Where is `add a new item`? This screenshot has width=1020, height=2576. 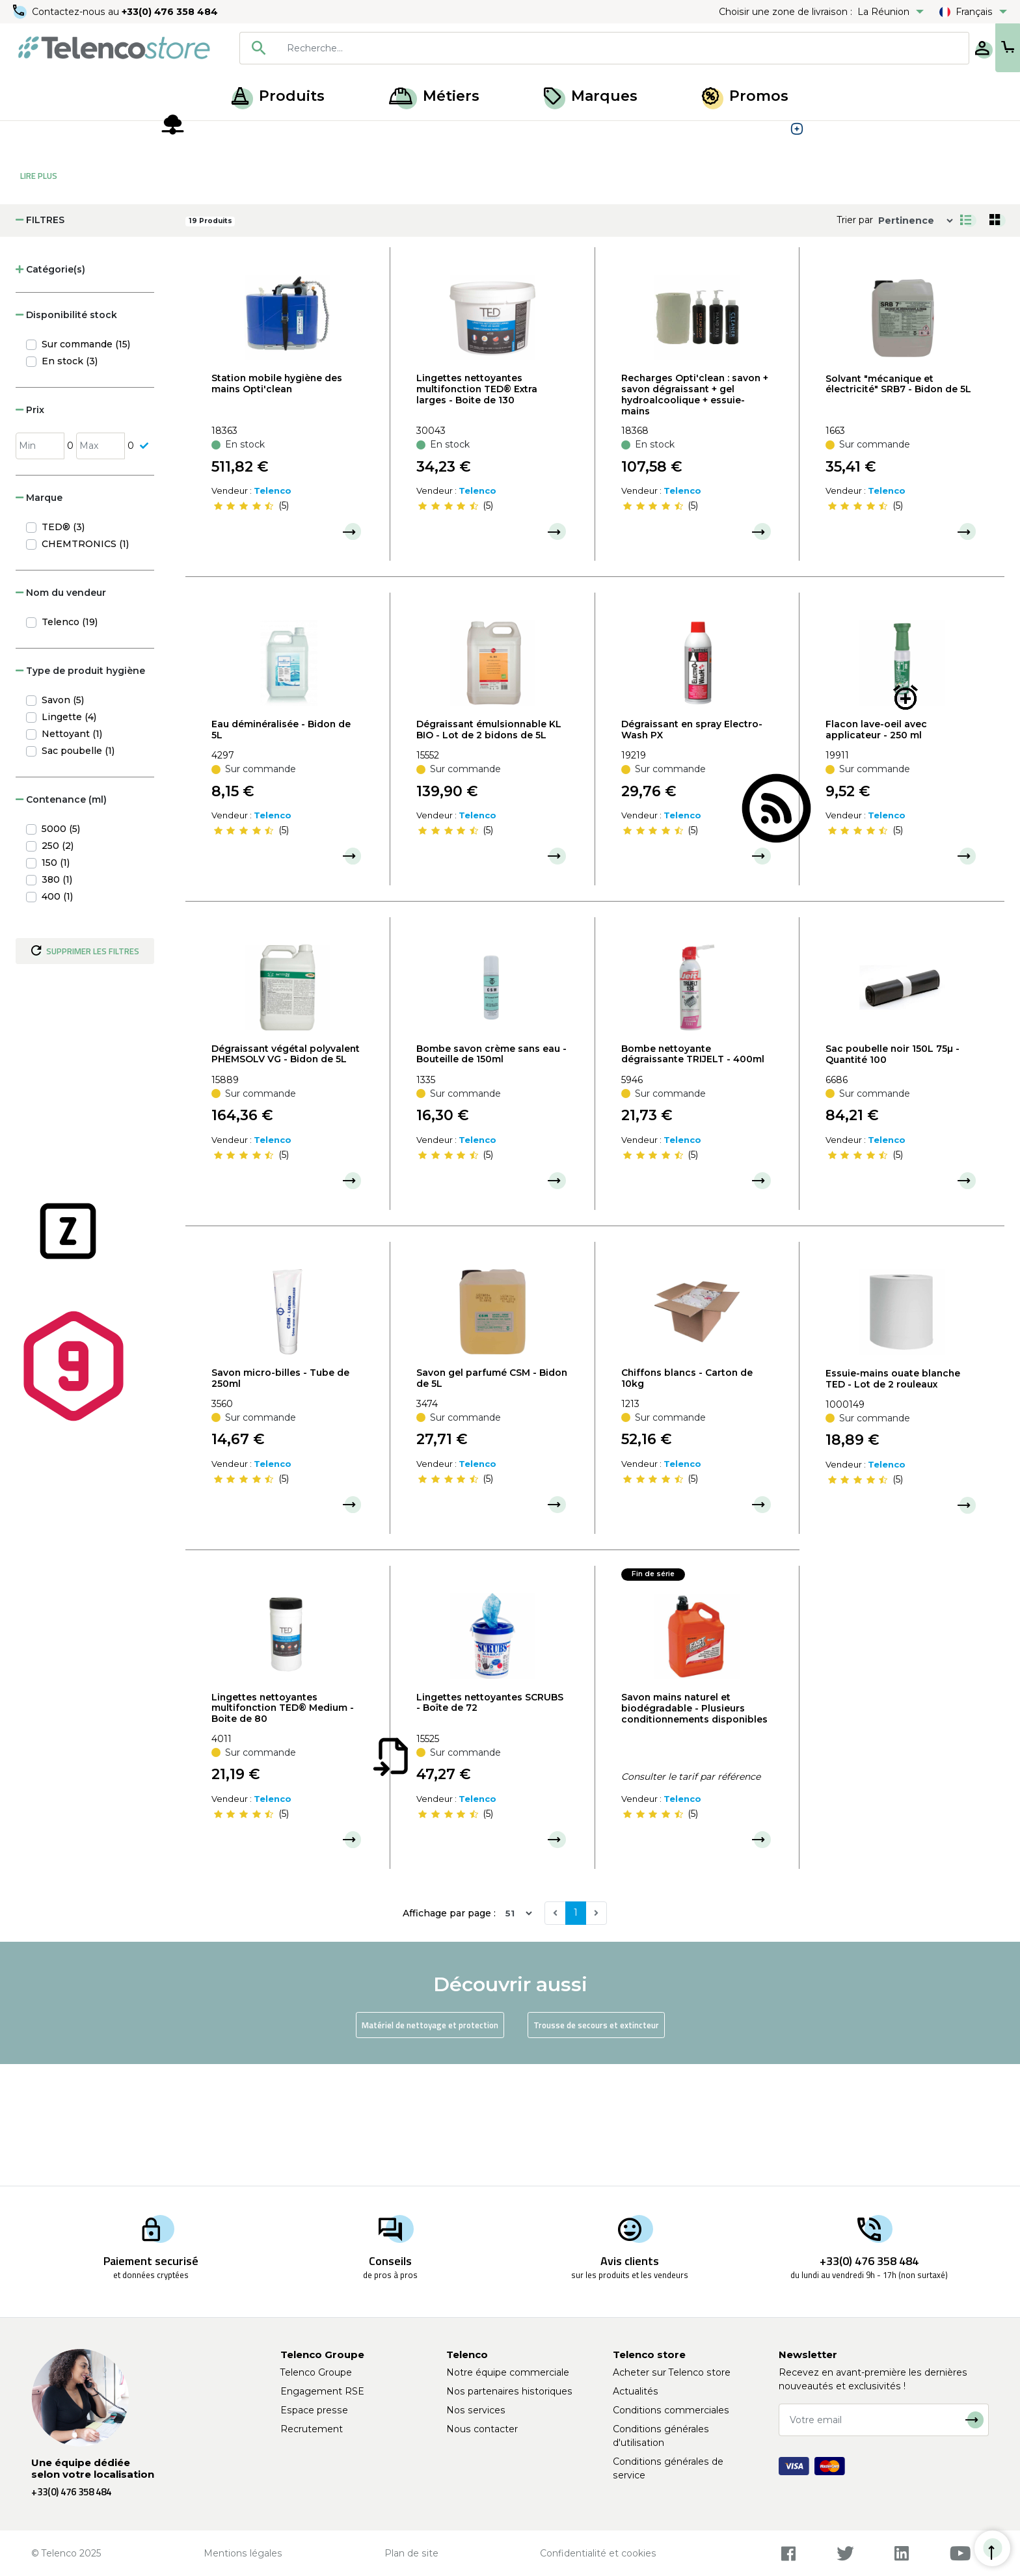 add a new item is located at coordinates (797, 129).